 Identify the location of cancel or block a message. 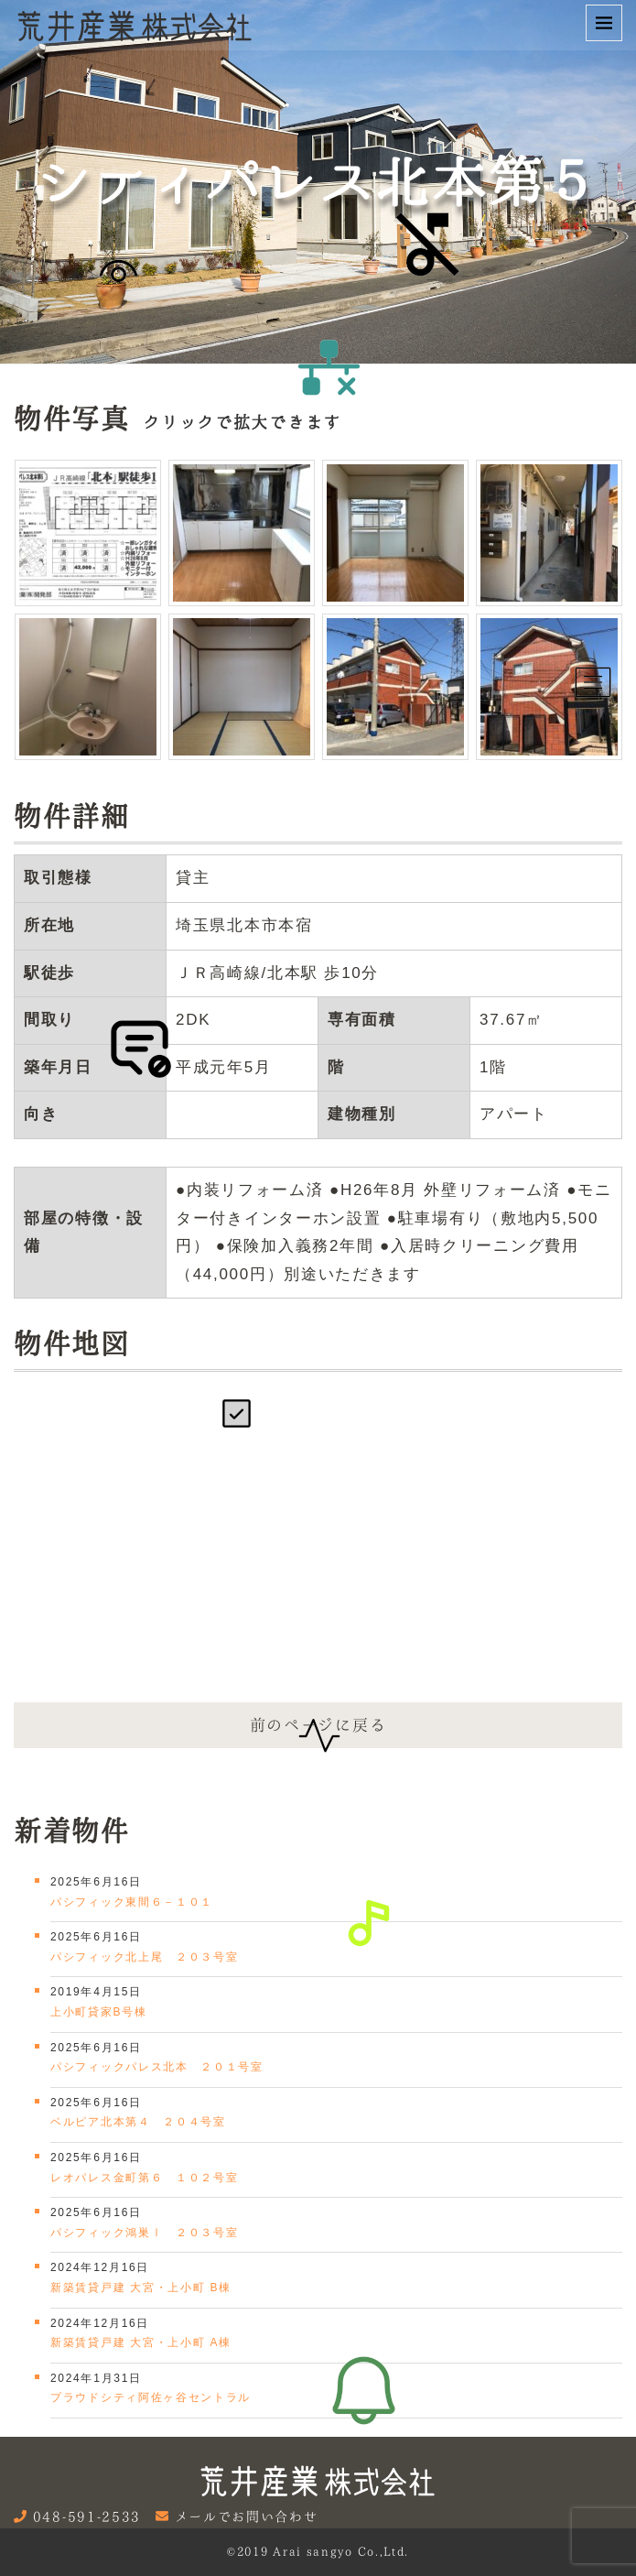
(139, 1046).